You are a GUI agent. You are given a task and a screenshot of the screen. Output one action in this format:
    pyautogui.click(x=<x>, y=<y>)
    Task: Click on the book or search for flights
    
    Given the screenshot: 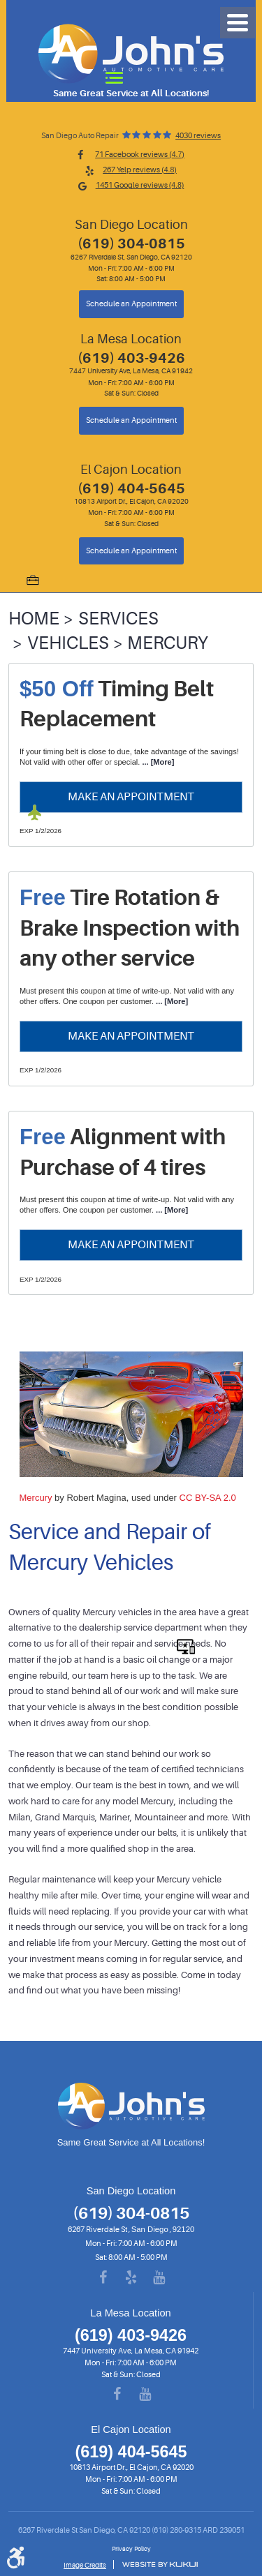 What is the action you would take?
    pyautogui.click(x=34, y=812)
    